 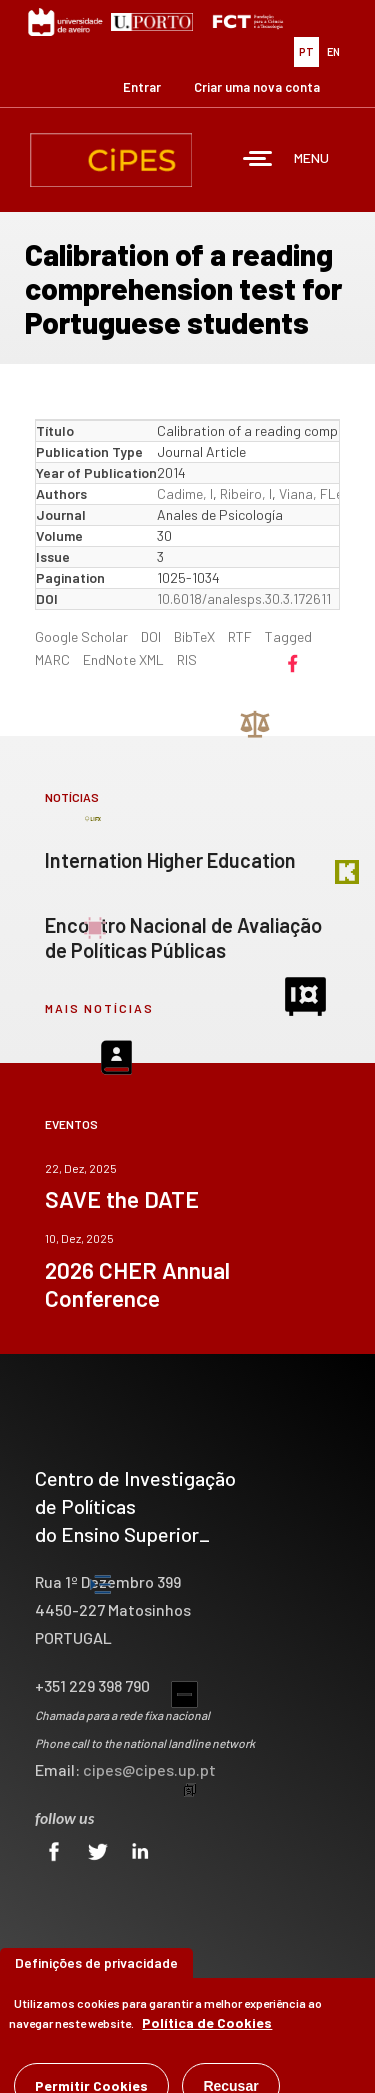 What do you see at coordinates (100, 1584) in the screenshot?
I see `collapse the sidebar menu` at bounding box center [100, 1584].